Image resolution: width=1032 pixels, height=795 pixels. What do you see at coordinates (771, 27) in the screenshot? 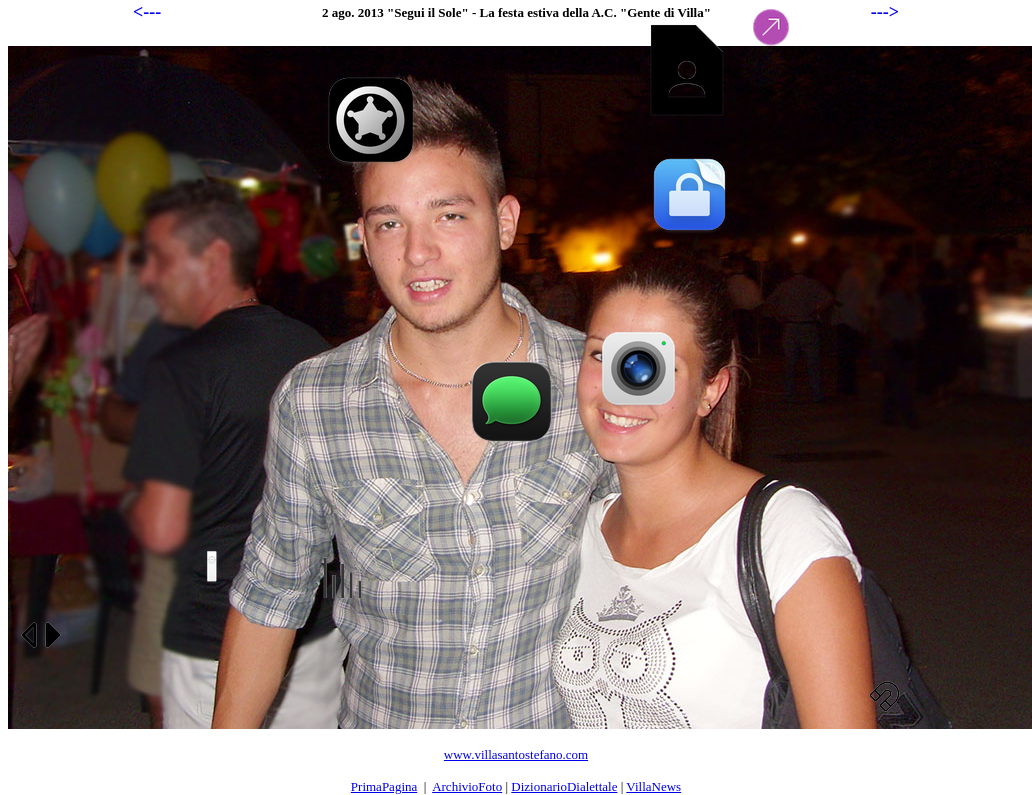
I see `indicates a symbolic link or shortcut to another file` at bounding box center [771, 27].